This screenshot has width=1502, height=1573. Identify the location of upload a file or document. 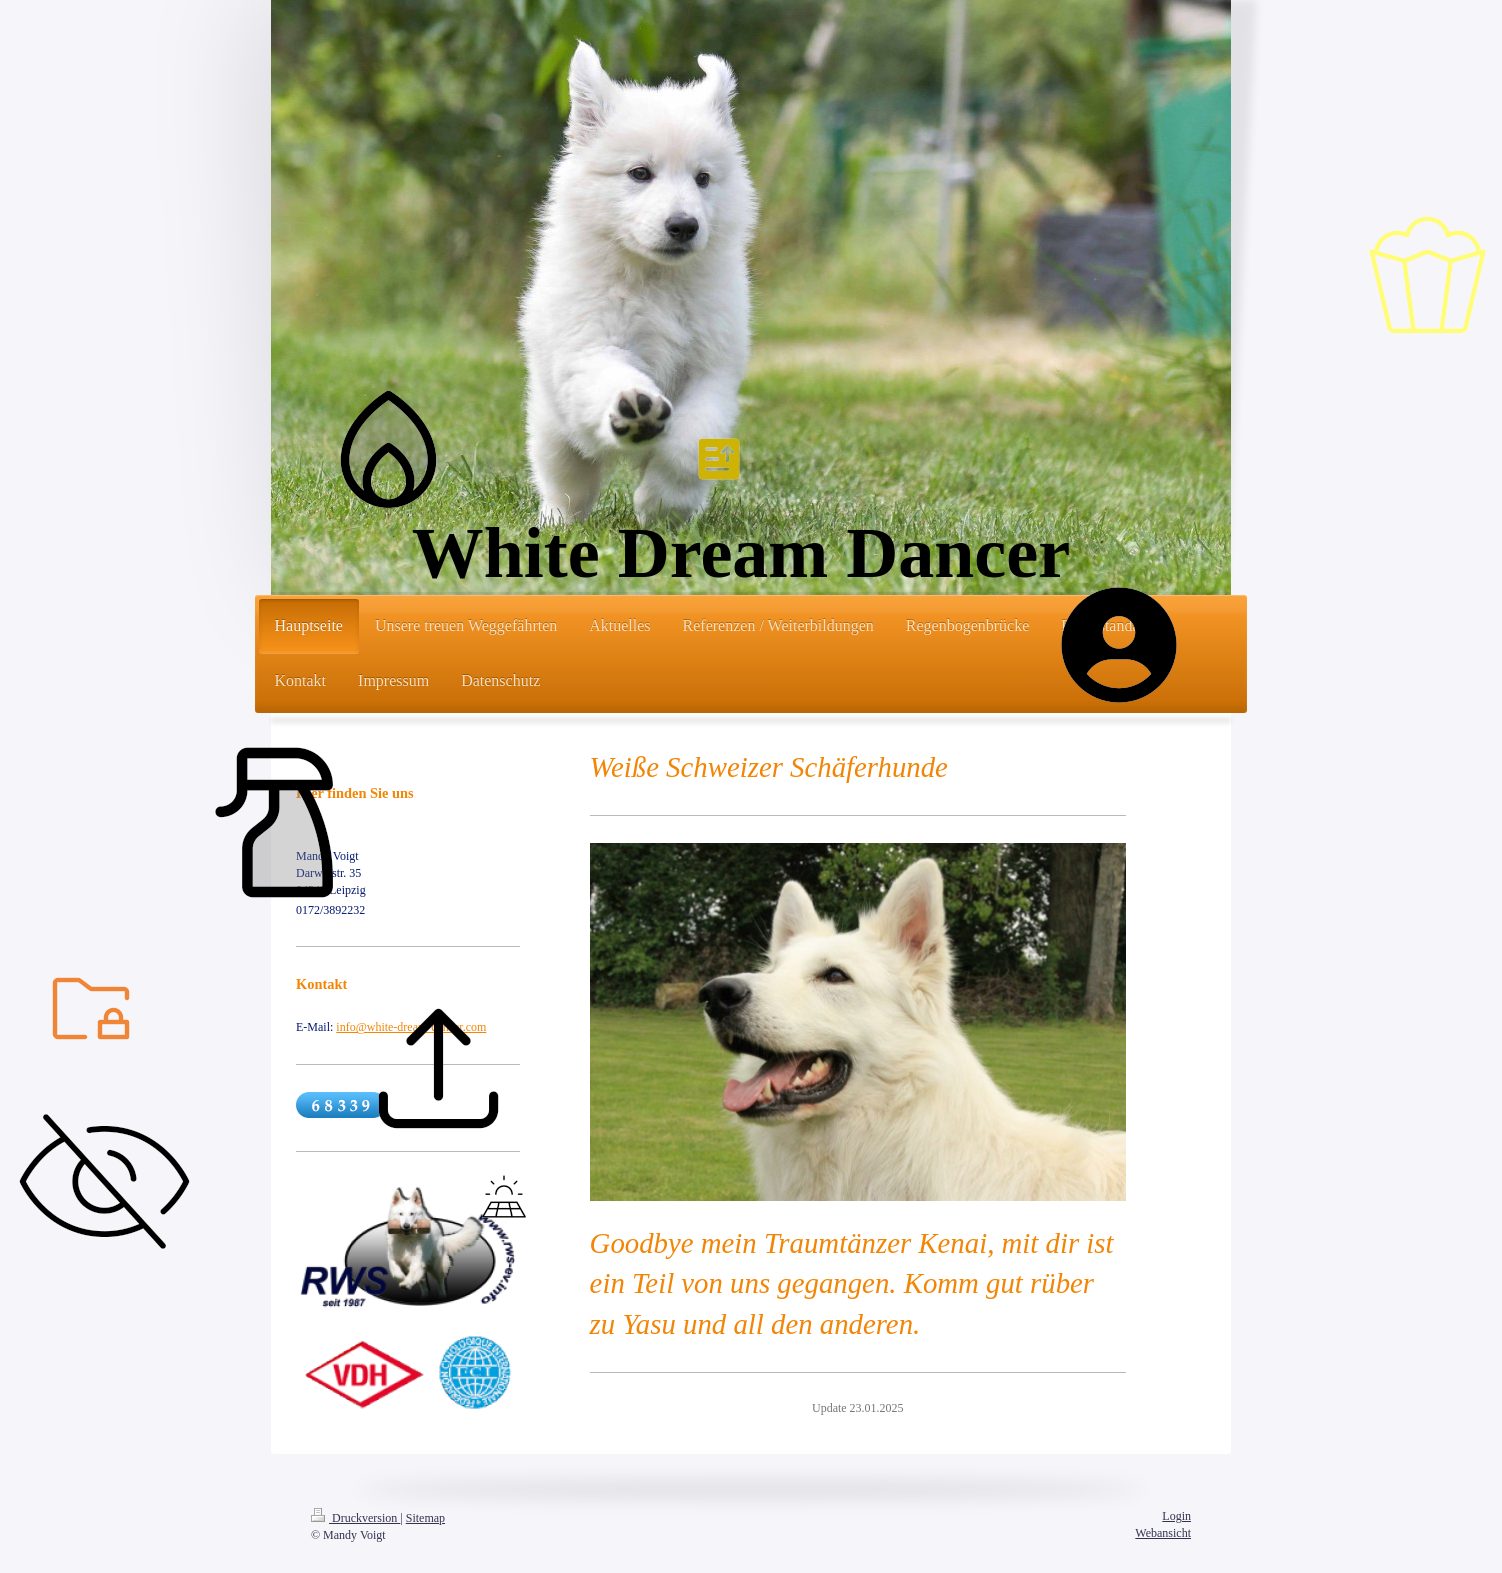
(438, 1068).